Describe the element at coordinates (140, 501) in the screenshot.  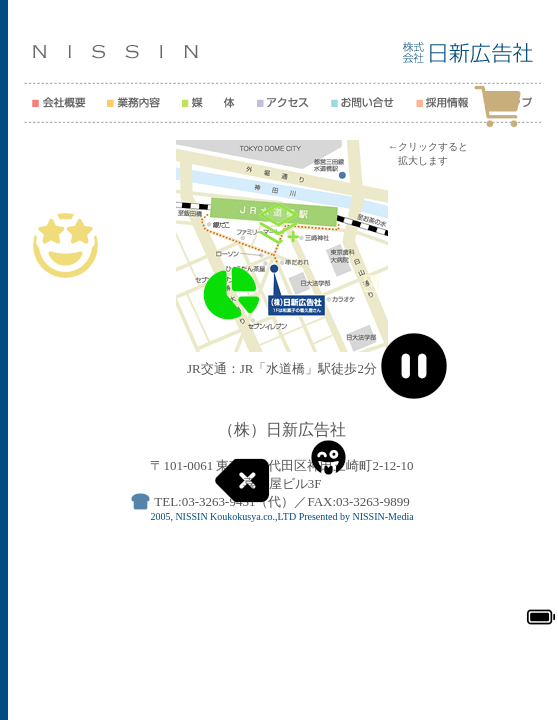
I see `access bakery or bread-related content` at that location.